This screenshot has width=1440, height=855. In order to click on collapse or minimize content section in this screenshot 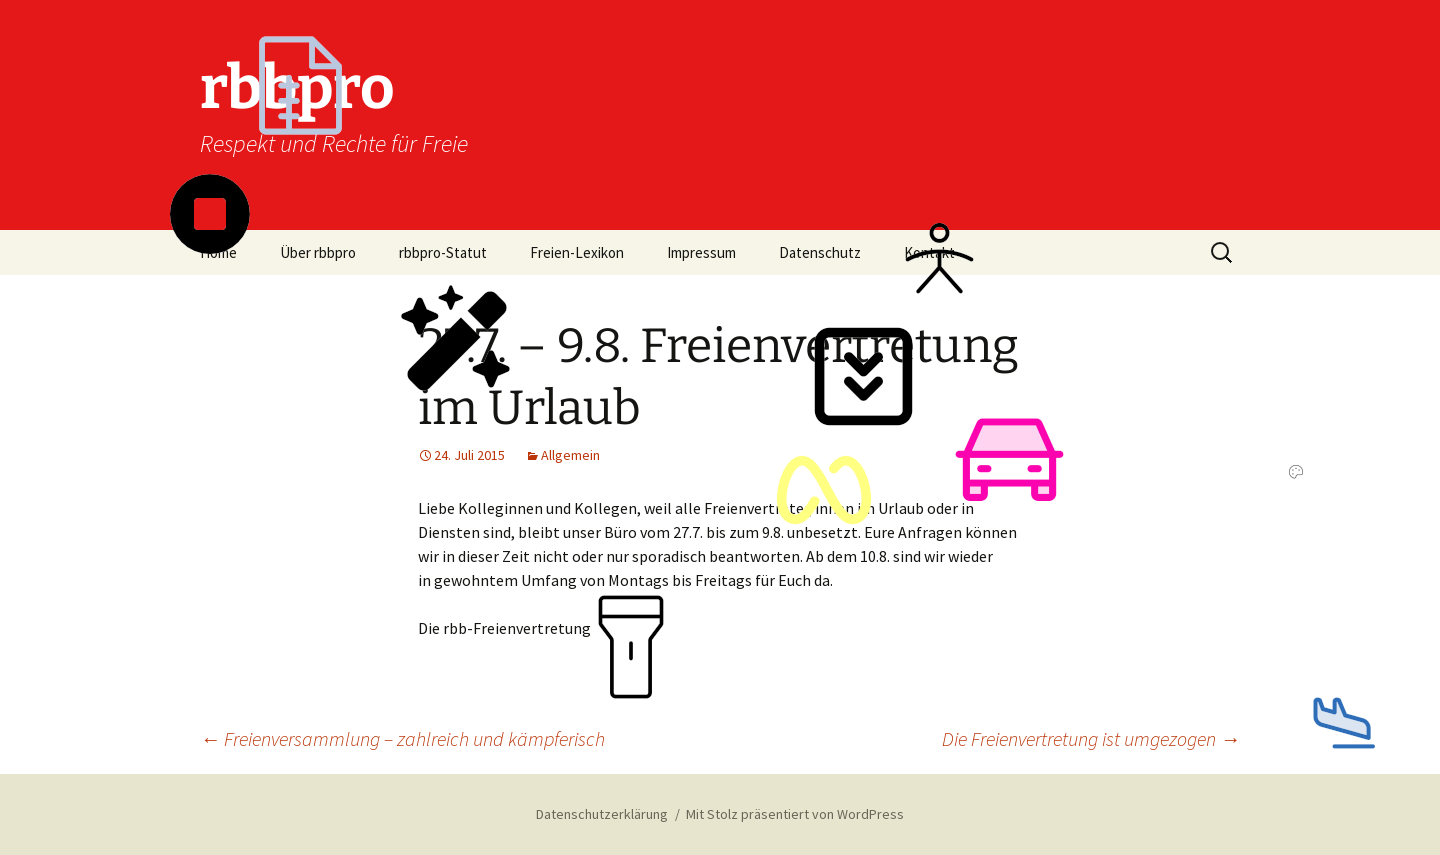, I will do `click(863, 376)`.